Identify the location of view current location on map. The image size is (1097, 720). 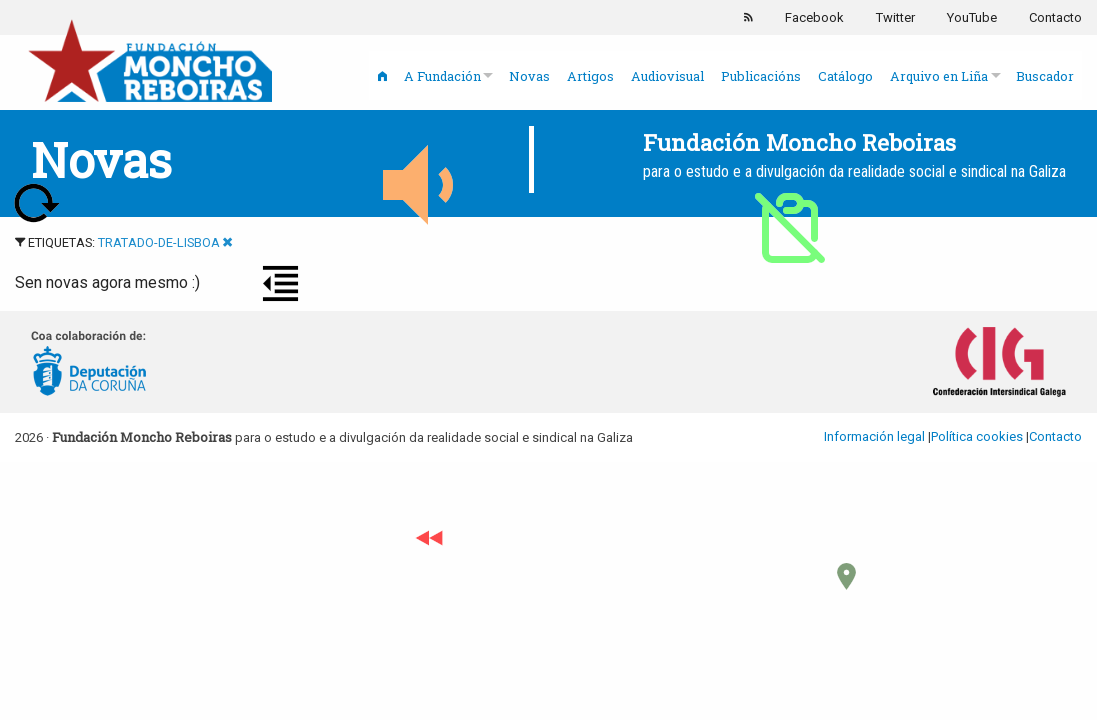
(846, 576).